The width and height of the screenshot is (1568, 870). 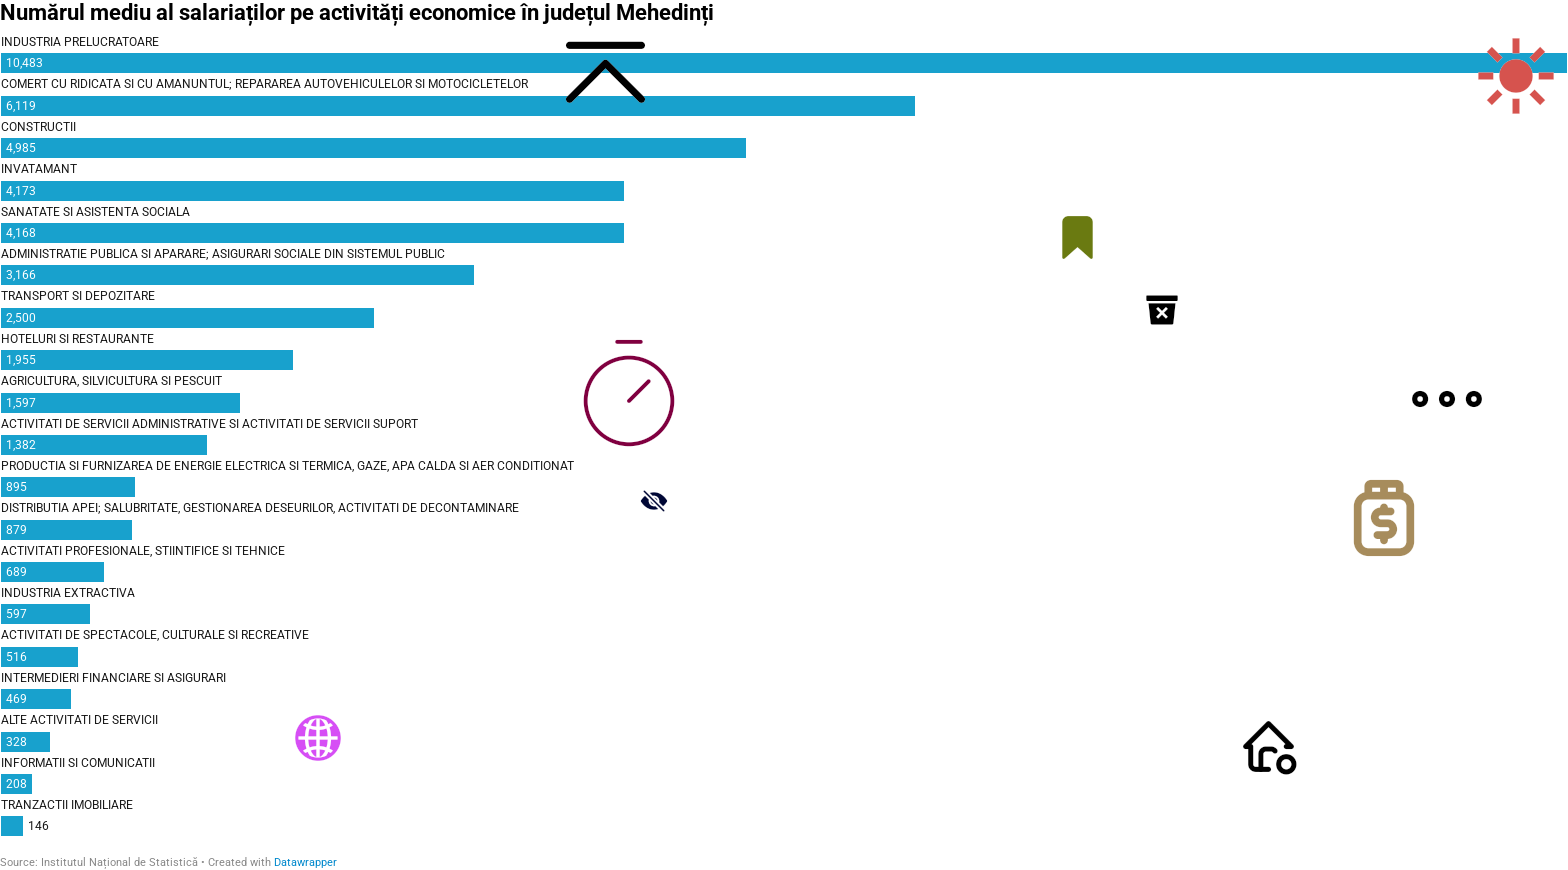 What do you see at coordinates (1268, 746) in the screenshot?
I see `home location with active status indicator` at bounding box center [1268, 746].